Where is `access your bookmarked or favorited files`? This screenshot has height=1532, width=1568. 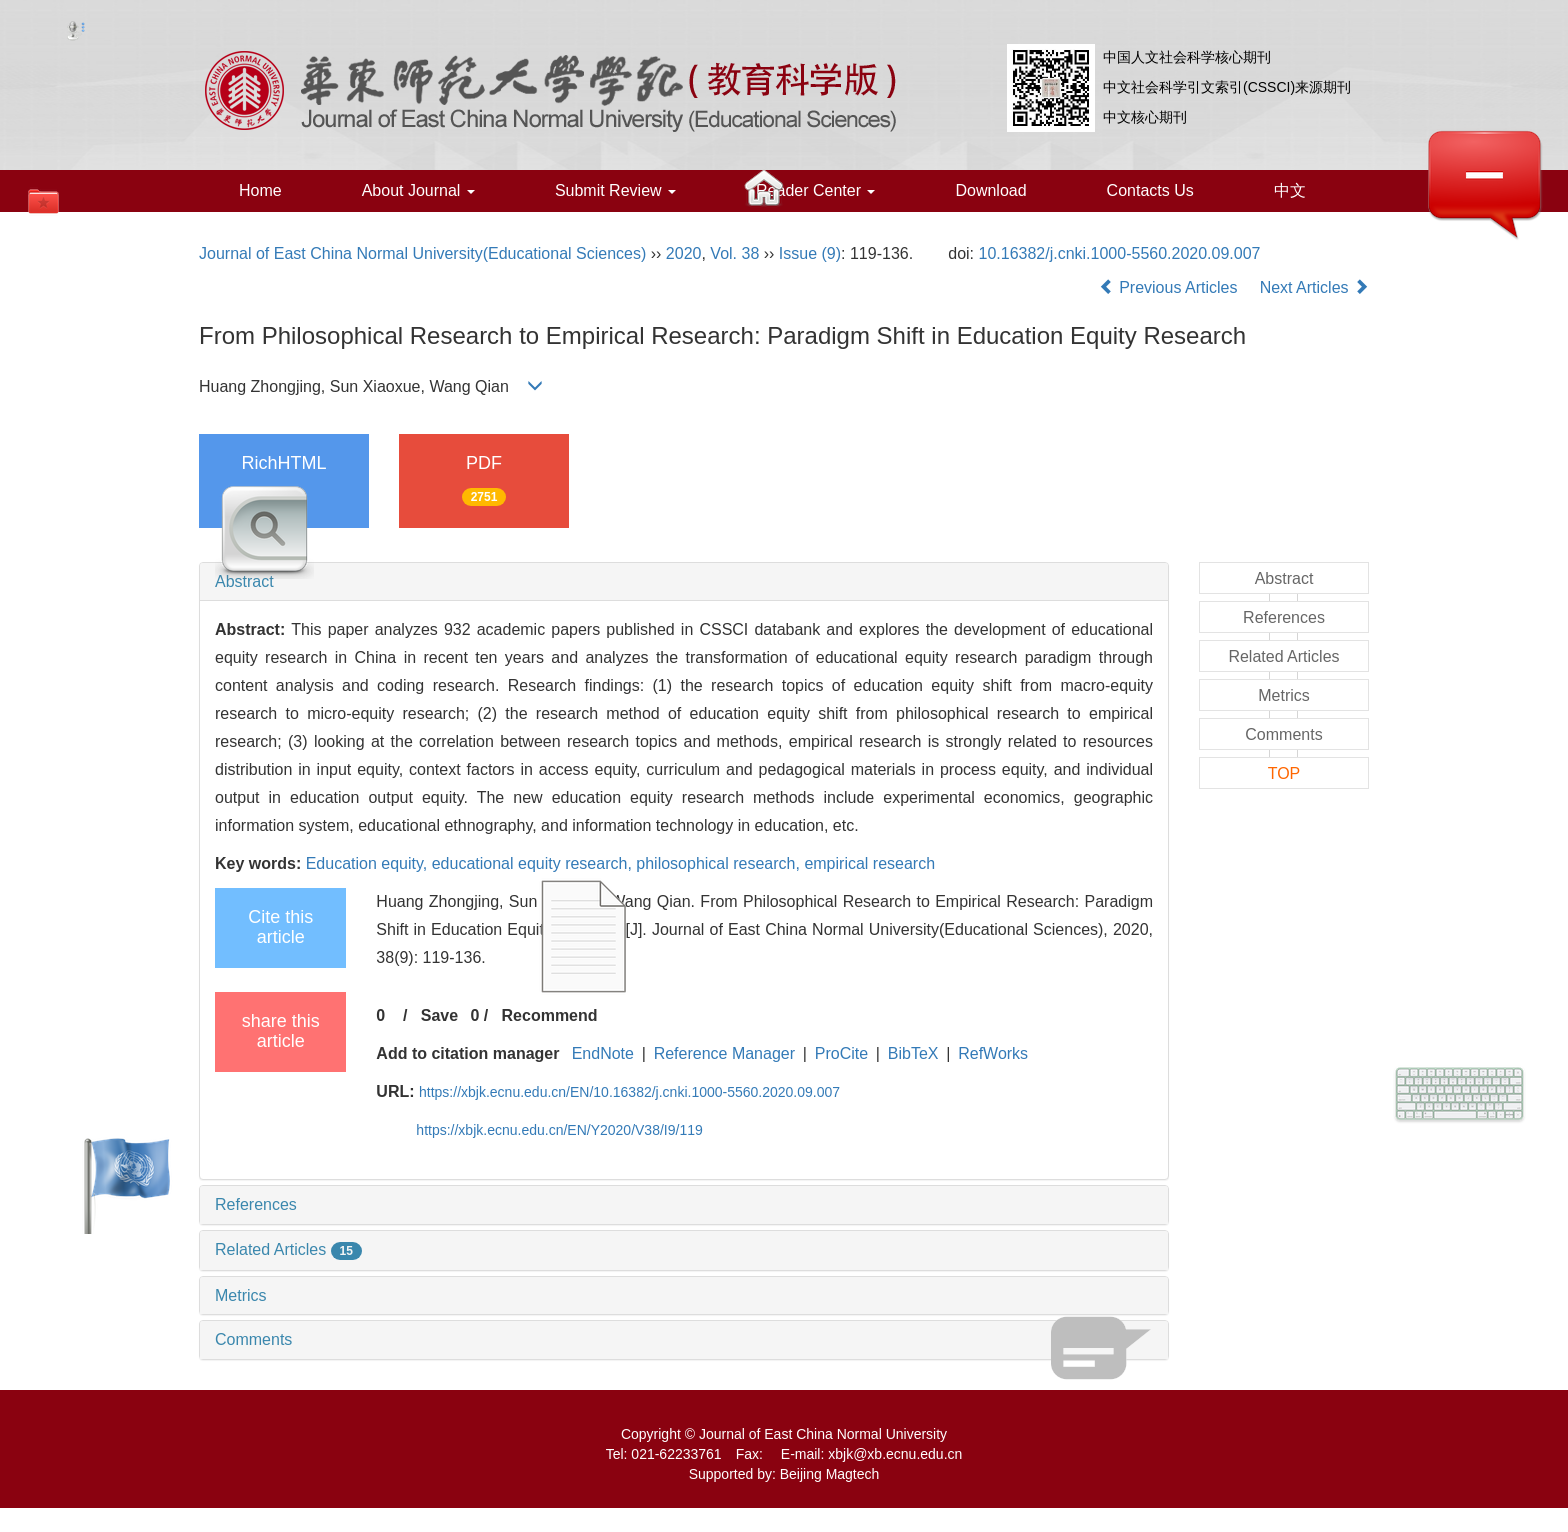
access your bookmarked or favorited files is located at coordinates (43, 201).